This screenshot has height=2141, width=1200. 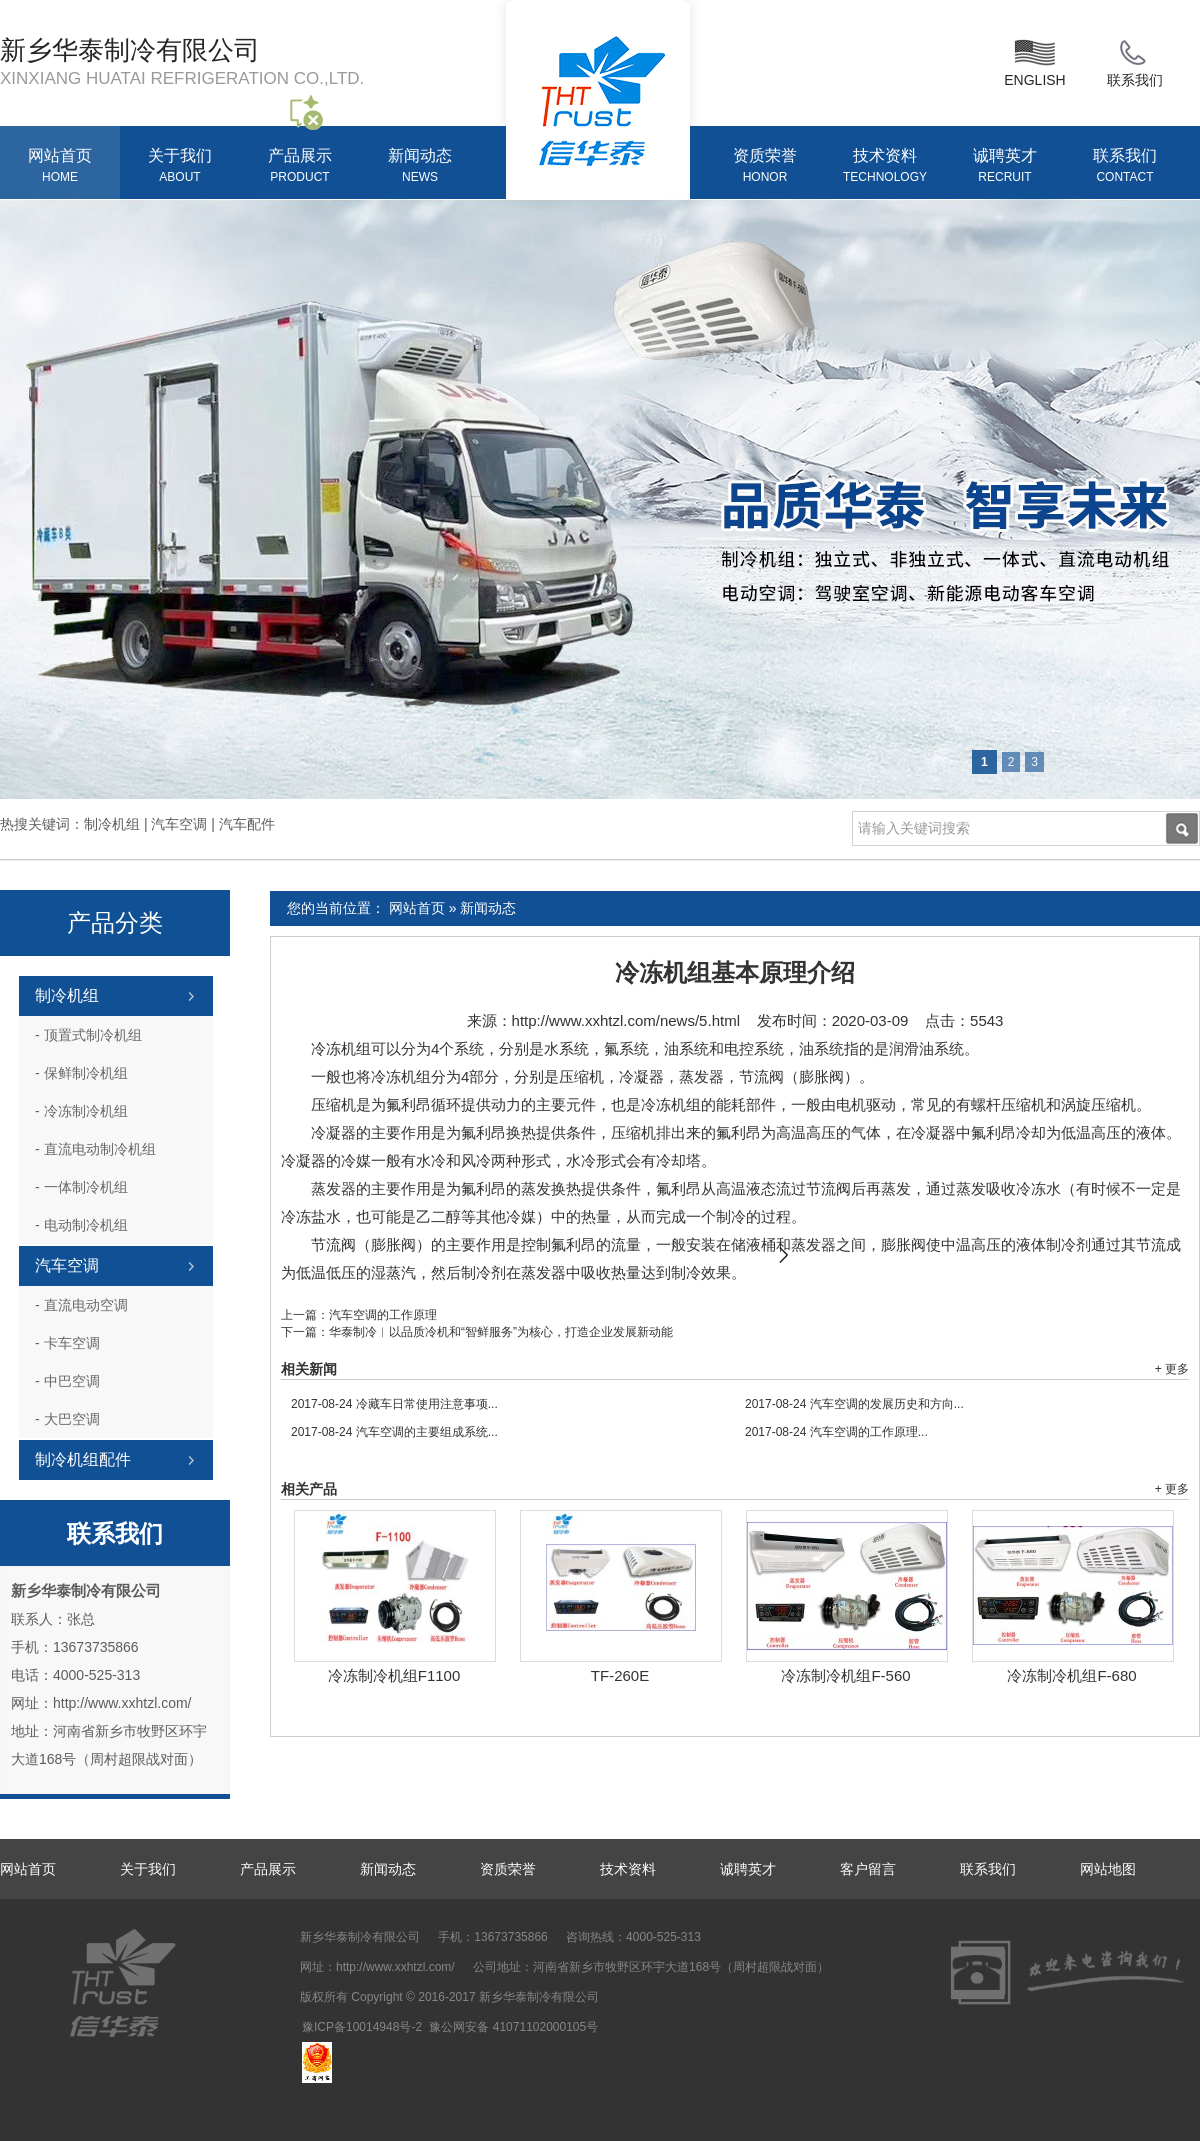 What do you see at coordinates (783, 1255) in the screenshot?
I see `navigate to the next item or page` at bounding box center [783, 1255].